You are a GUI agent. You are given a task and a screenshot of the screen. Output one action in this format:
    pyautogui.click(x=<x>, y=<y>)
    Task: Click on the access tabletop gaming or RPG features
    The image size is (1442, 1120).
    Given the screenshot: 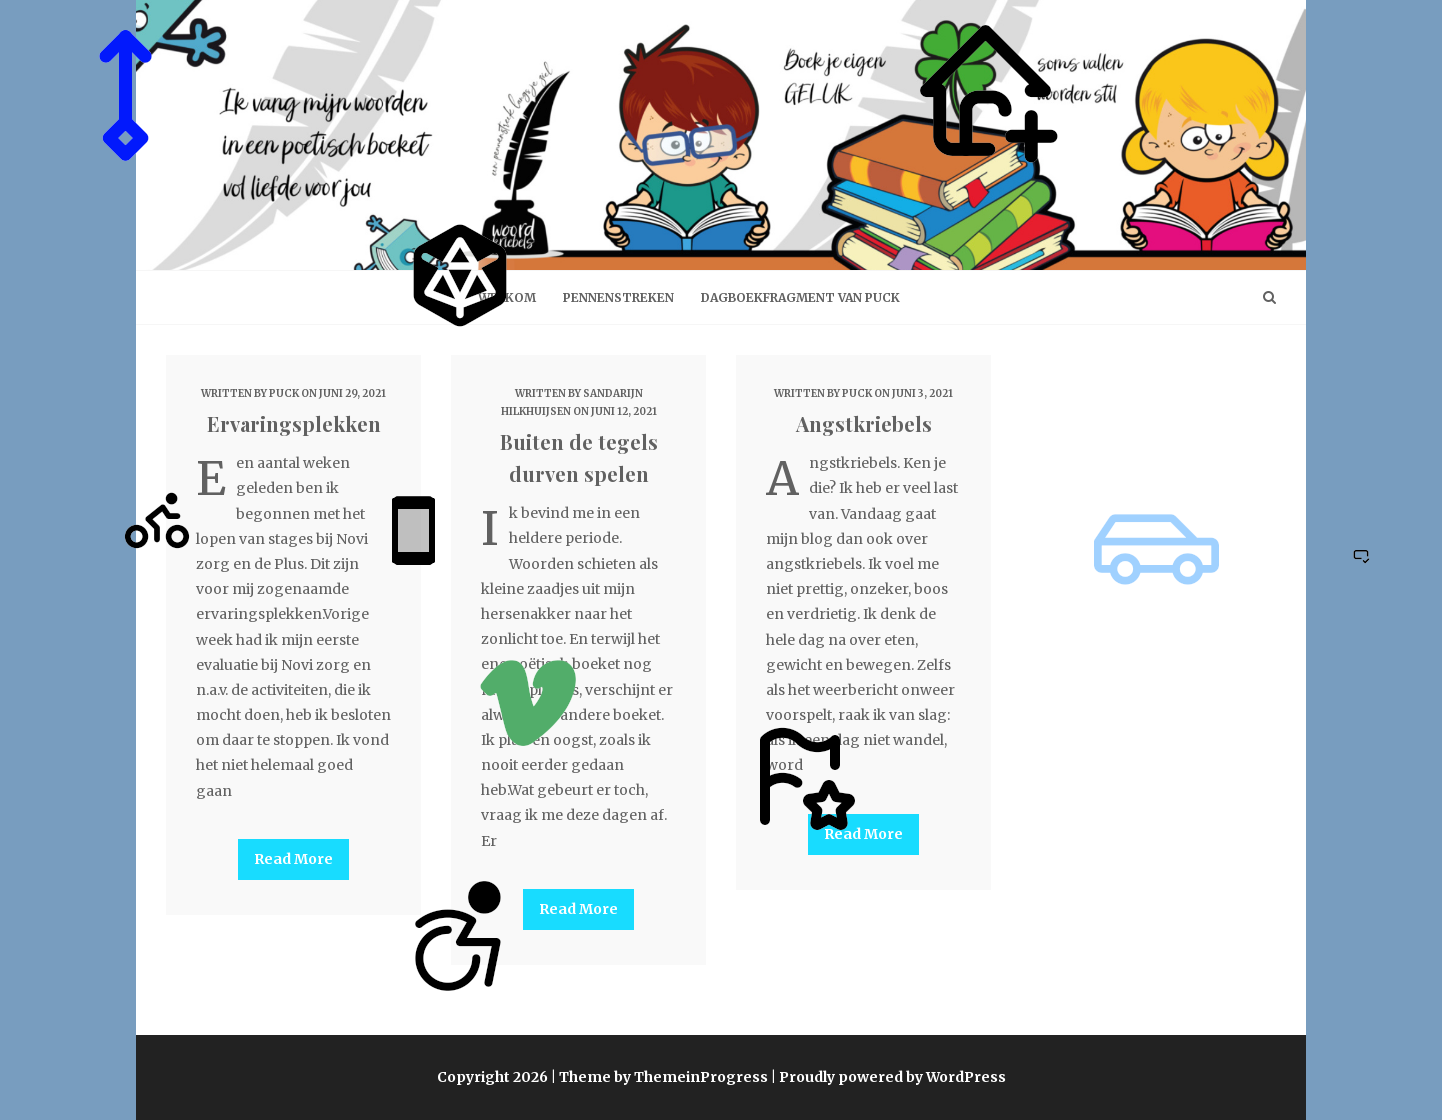 What is the action you would take?
    pyautogui.click(x=460, y=274)
    